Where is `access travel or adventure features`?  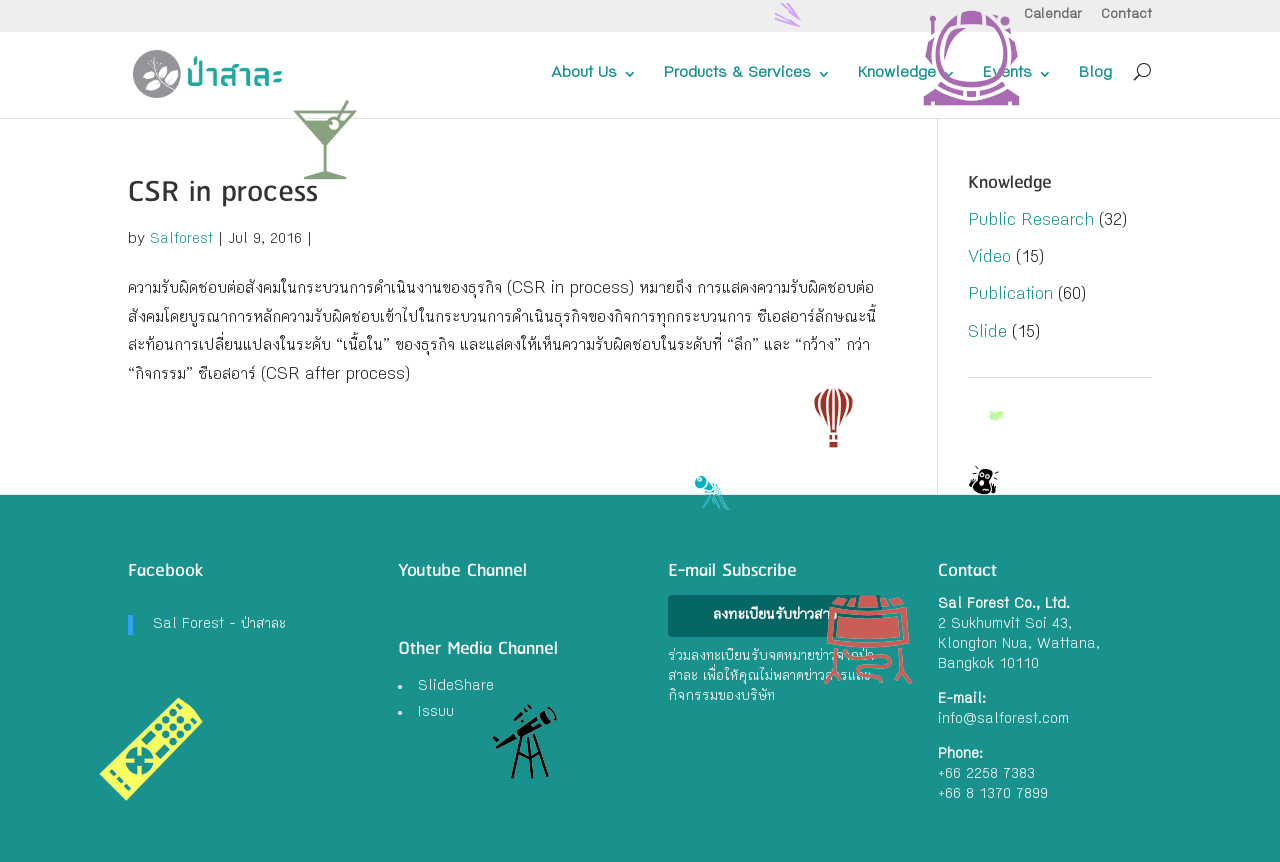
access travel or adventure features is located at coordinates (833, 417).